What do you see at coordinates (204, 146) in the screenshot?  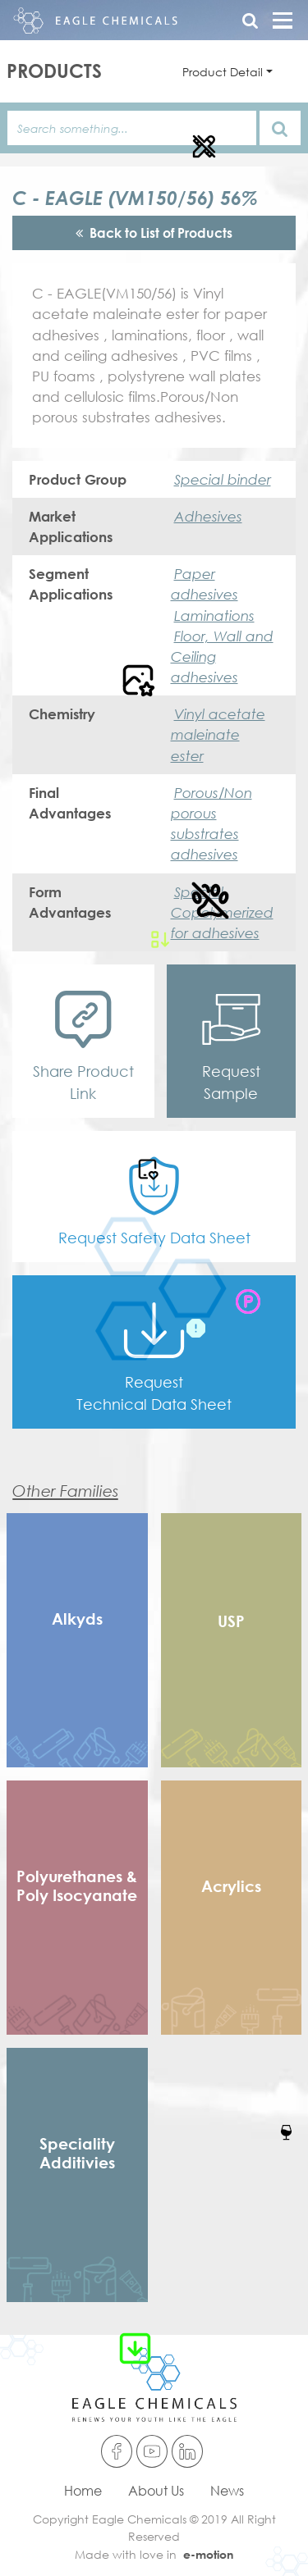 I see `tools or settings unavailable` at bounding box center [204, 146].